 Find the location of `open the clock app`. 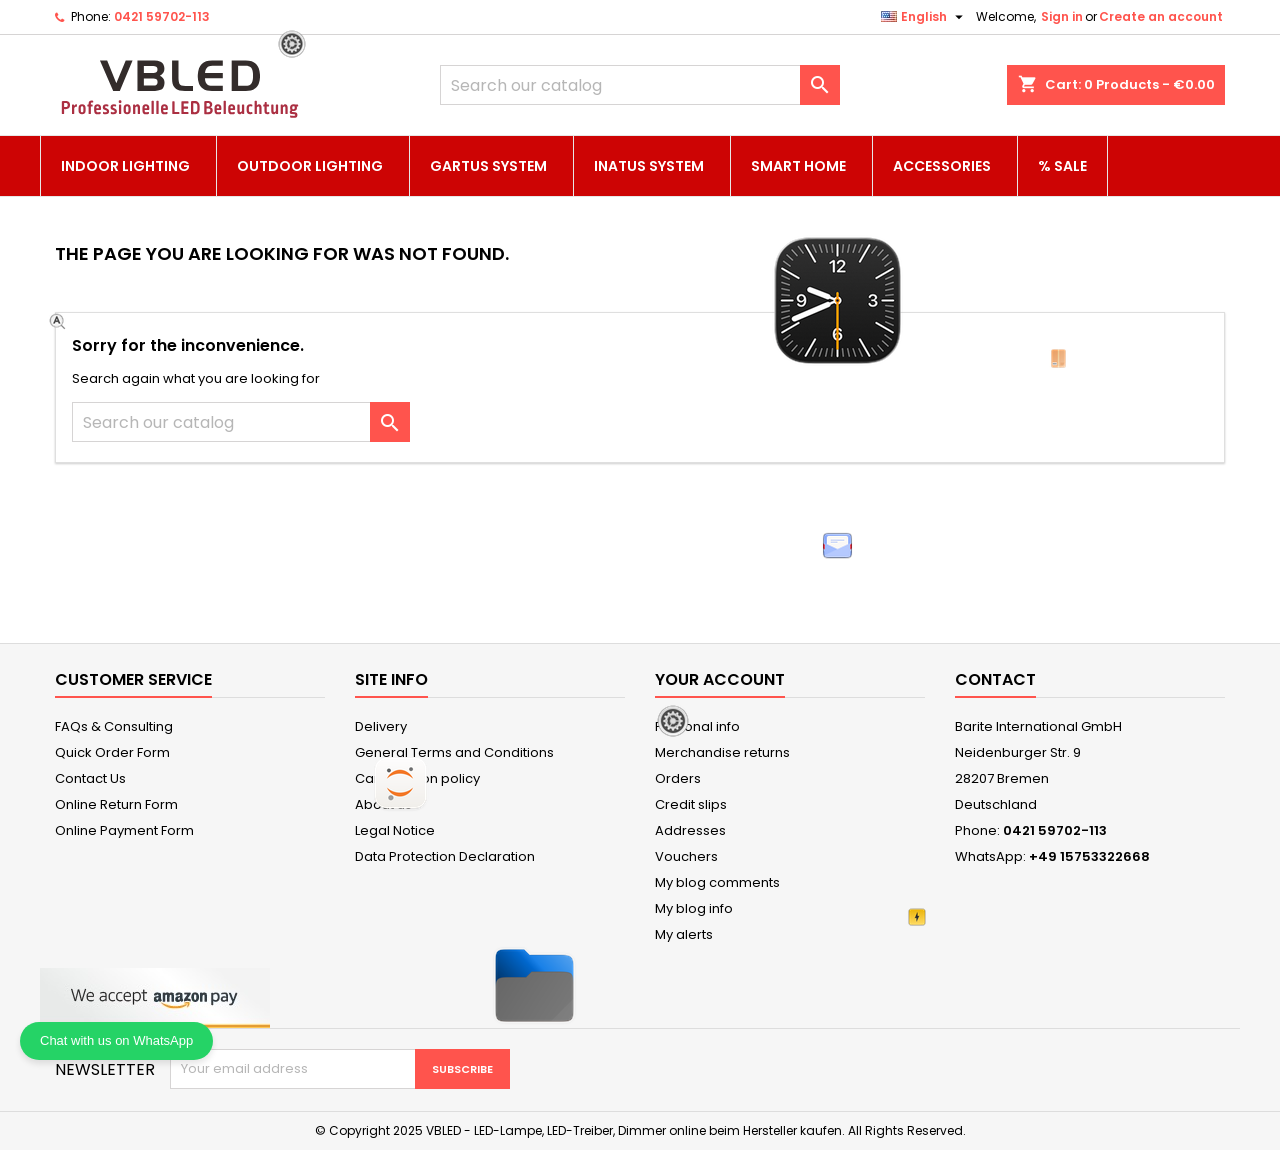

open the clock app is located at coordinates (837, 300).